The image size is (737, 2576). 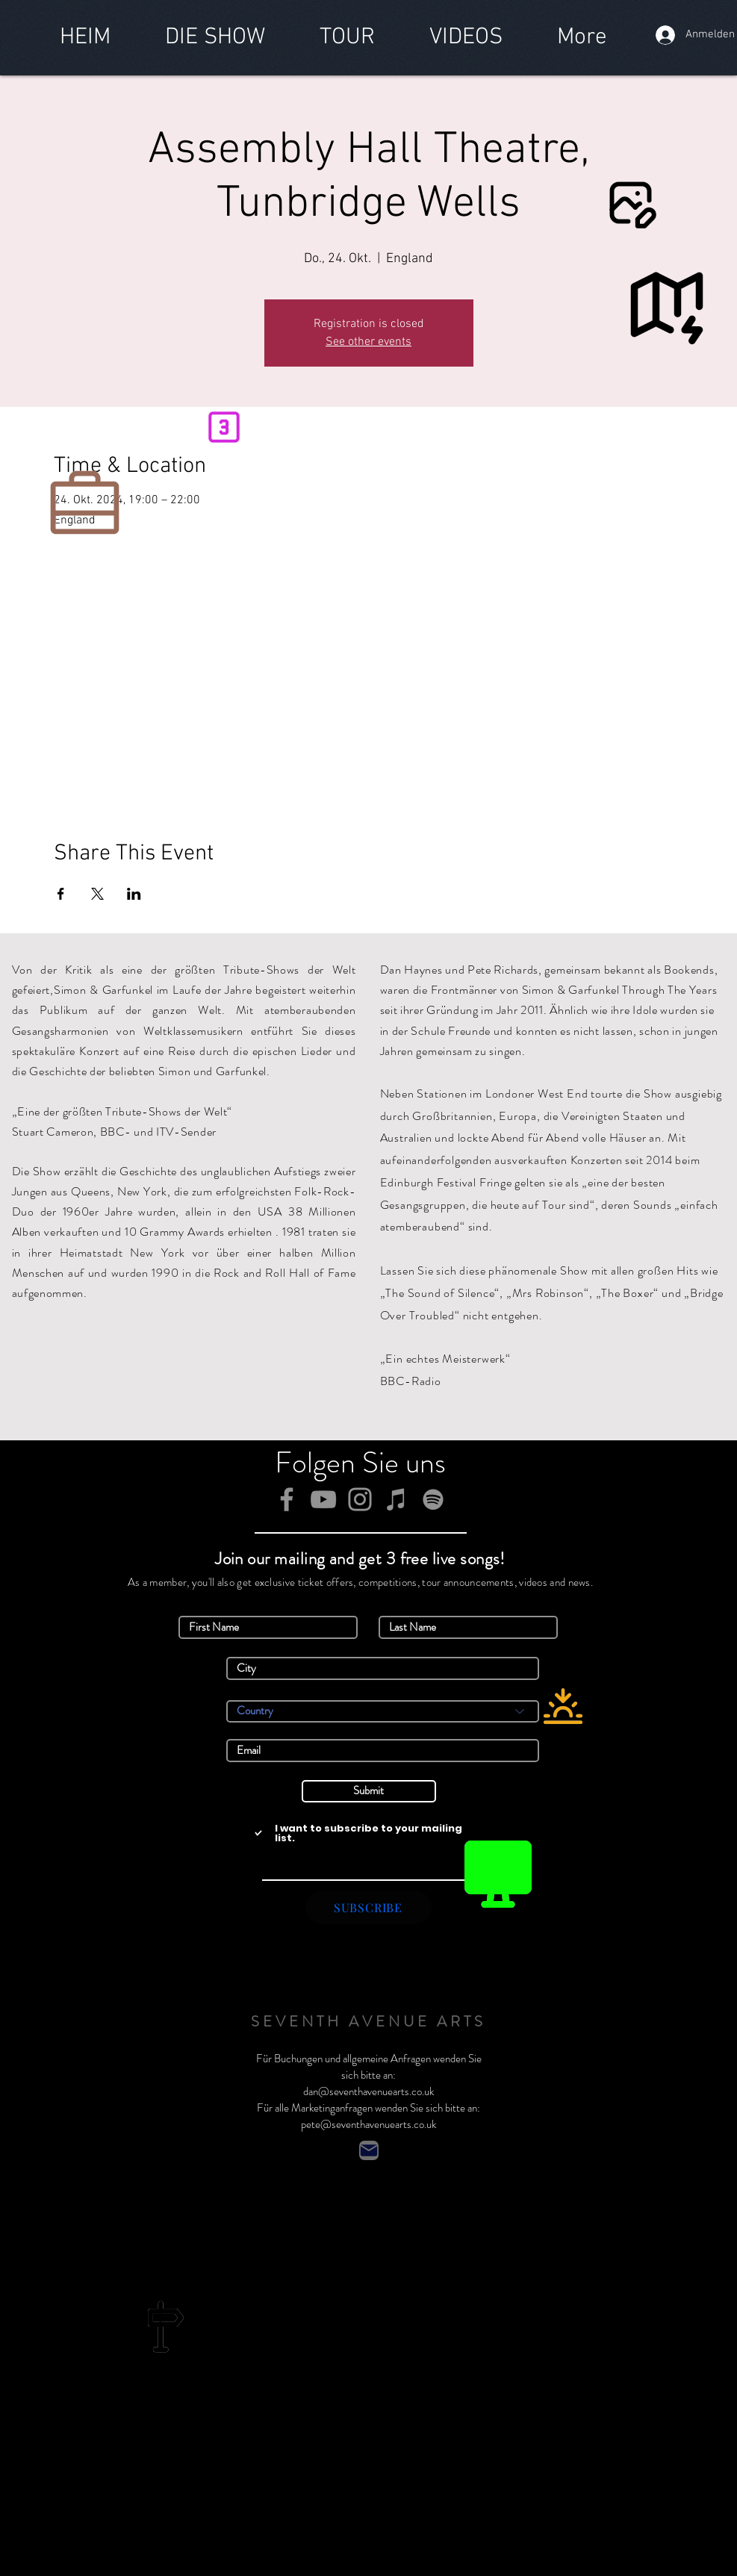 What do you see at coordinates (563, 1706) in the screenshot?
I see `set display to evening or night mode` at bounding box center [563, 1706].